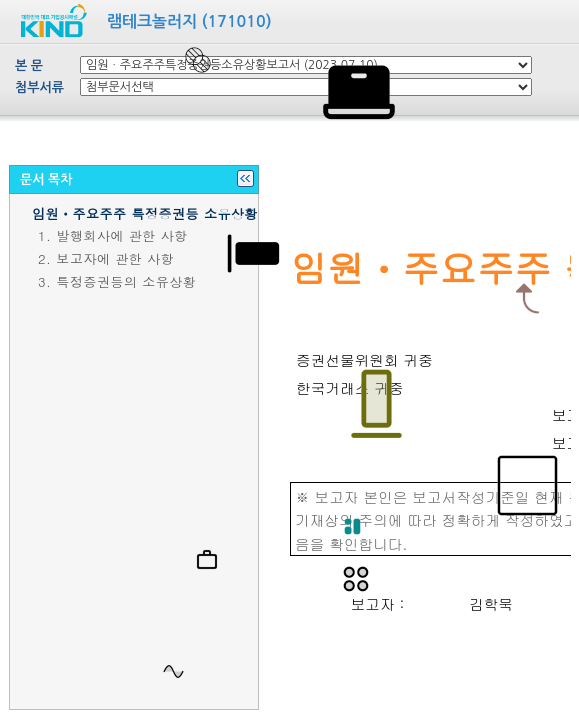 This screenshot has height=720, width=579. I want to click on switch to desktop view, so click(359, 91).